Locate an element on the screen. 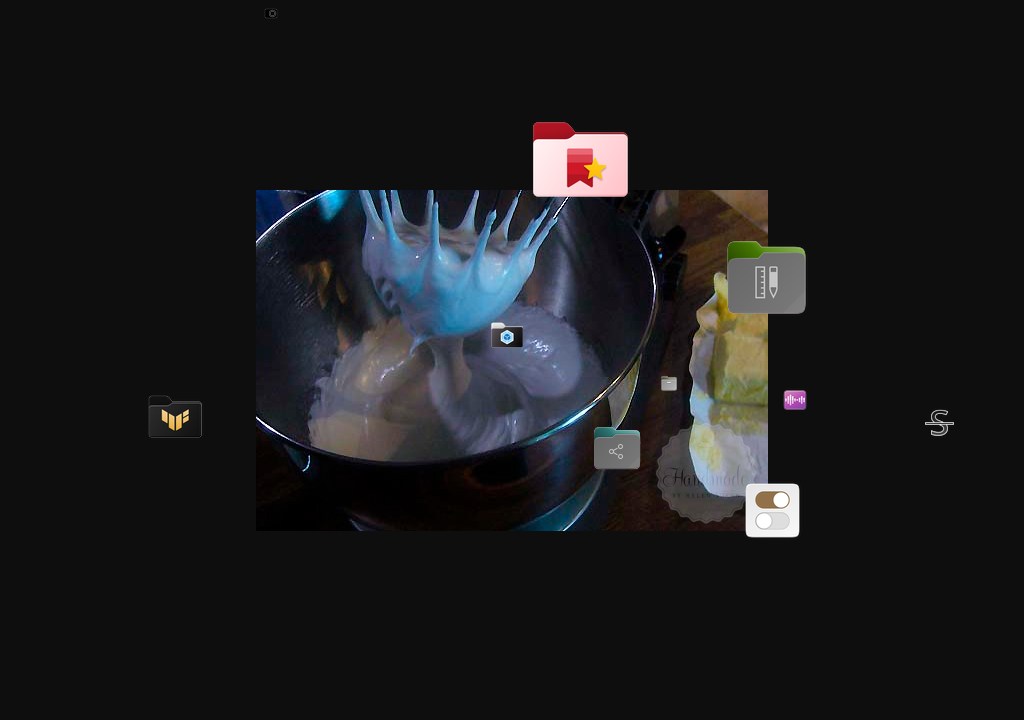 The image size is (1024, 720). open system settings or preferences is located at coordinates (772, 510).